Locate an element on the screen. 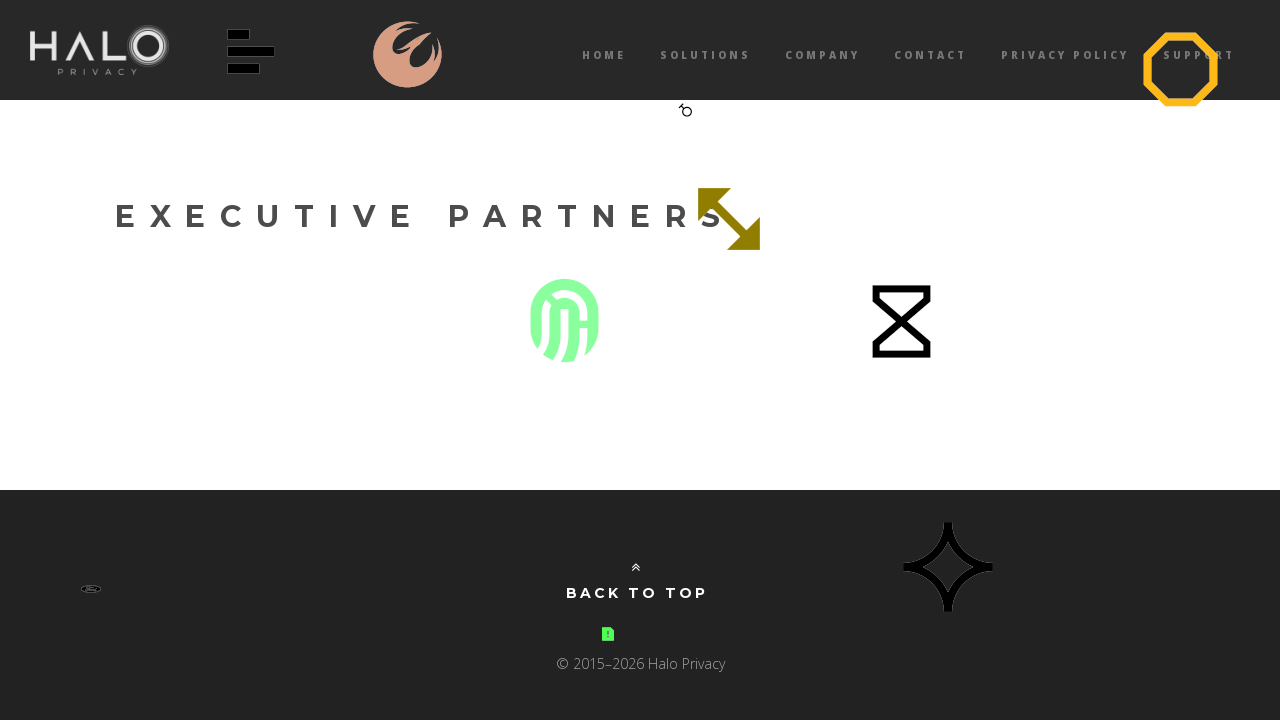 The width and height of the screenshot is (1280, 720). select octagon shape tool is located at coordinates (1180, 69).